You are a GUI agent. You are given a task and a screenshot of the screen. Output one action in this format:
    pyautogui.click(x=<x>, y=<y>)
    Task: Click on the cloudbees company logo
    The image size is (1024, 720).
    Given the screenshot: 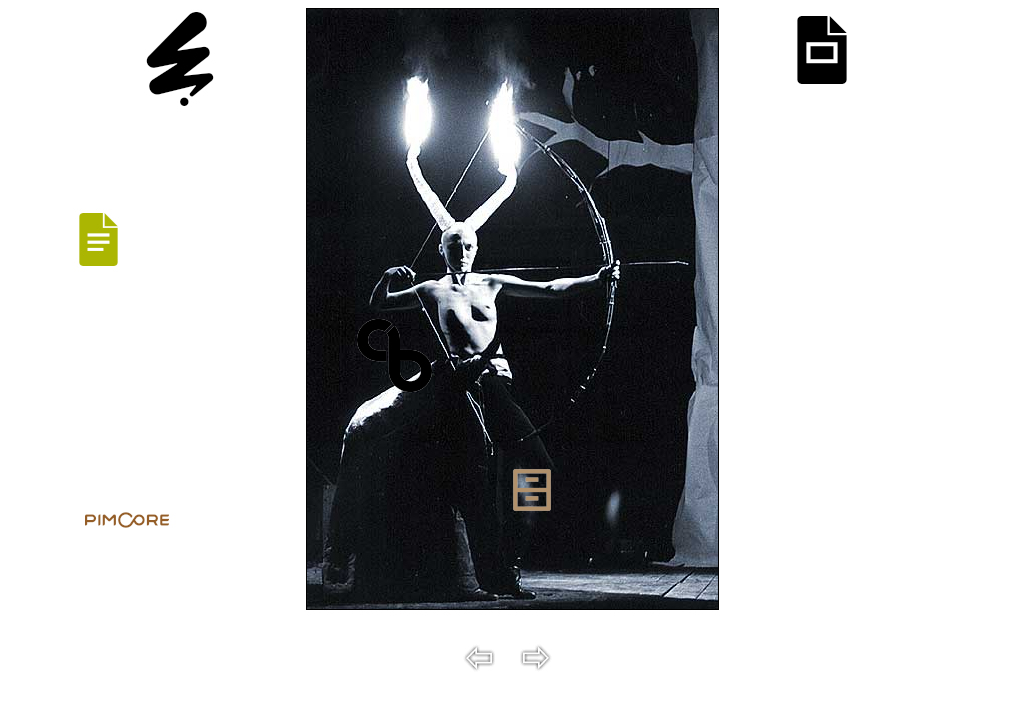 What is the action you would take?
    pyautogui.click(x=394, y=355)
    